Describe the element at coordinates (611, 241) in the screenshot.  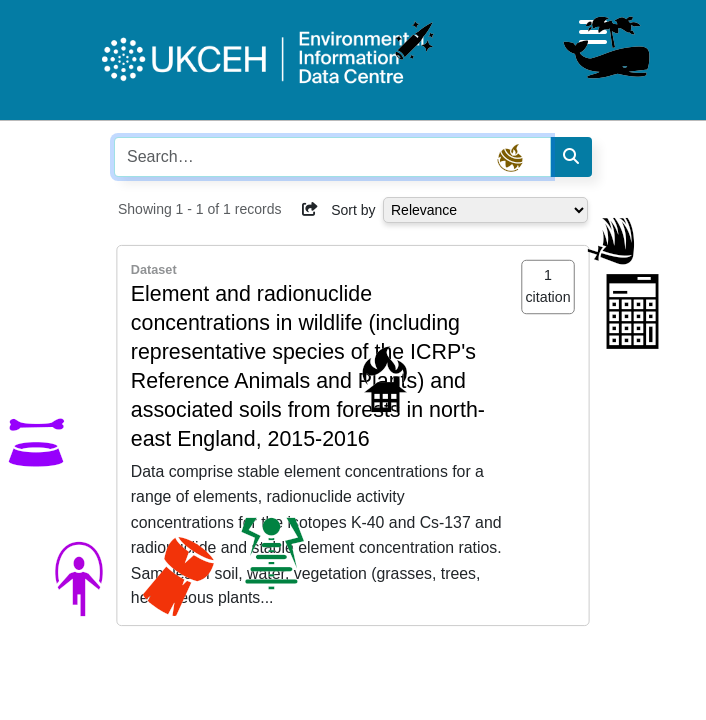
I see `perform a slash attack in combat` at that location.